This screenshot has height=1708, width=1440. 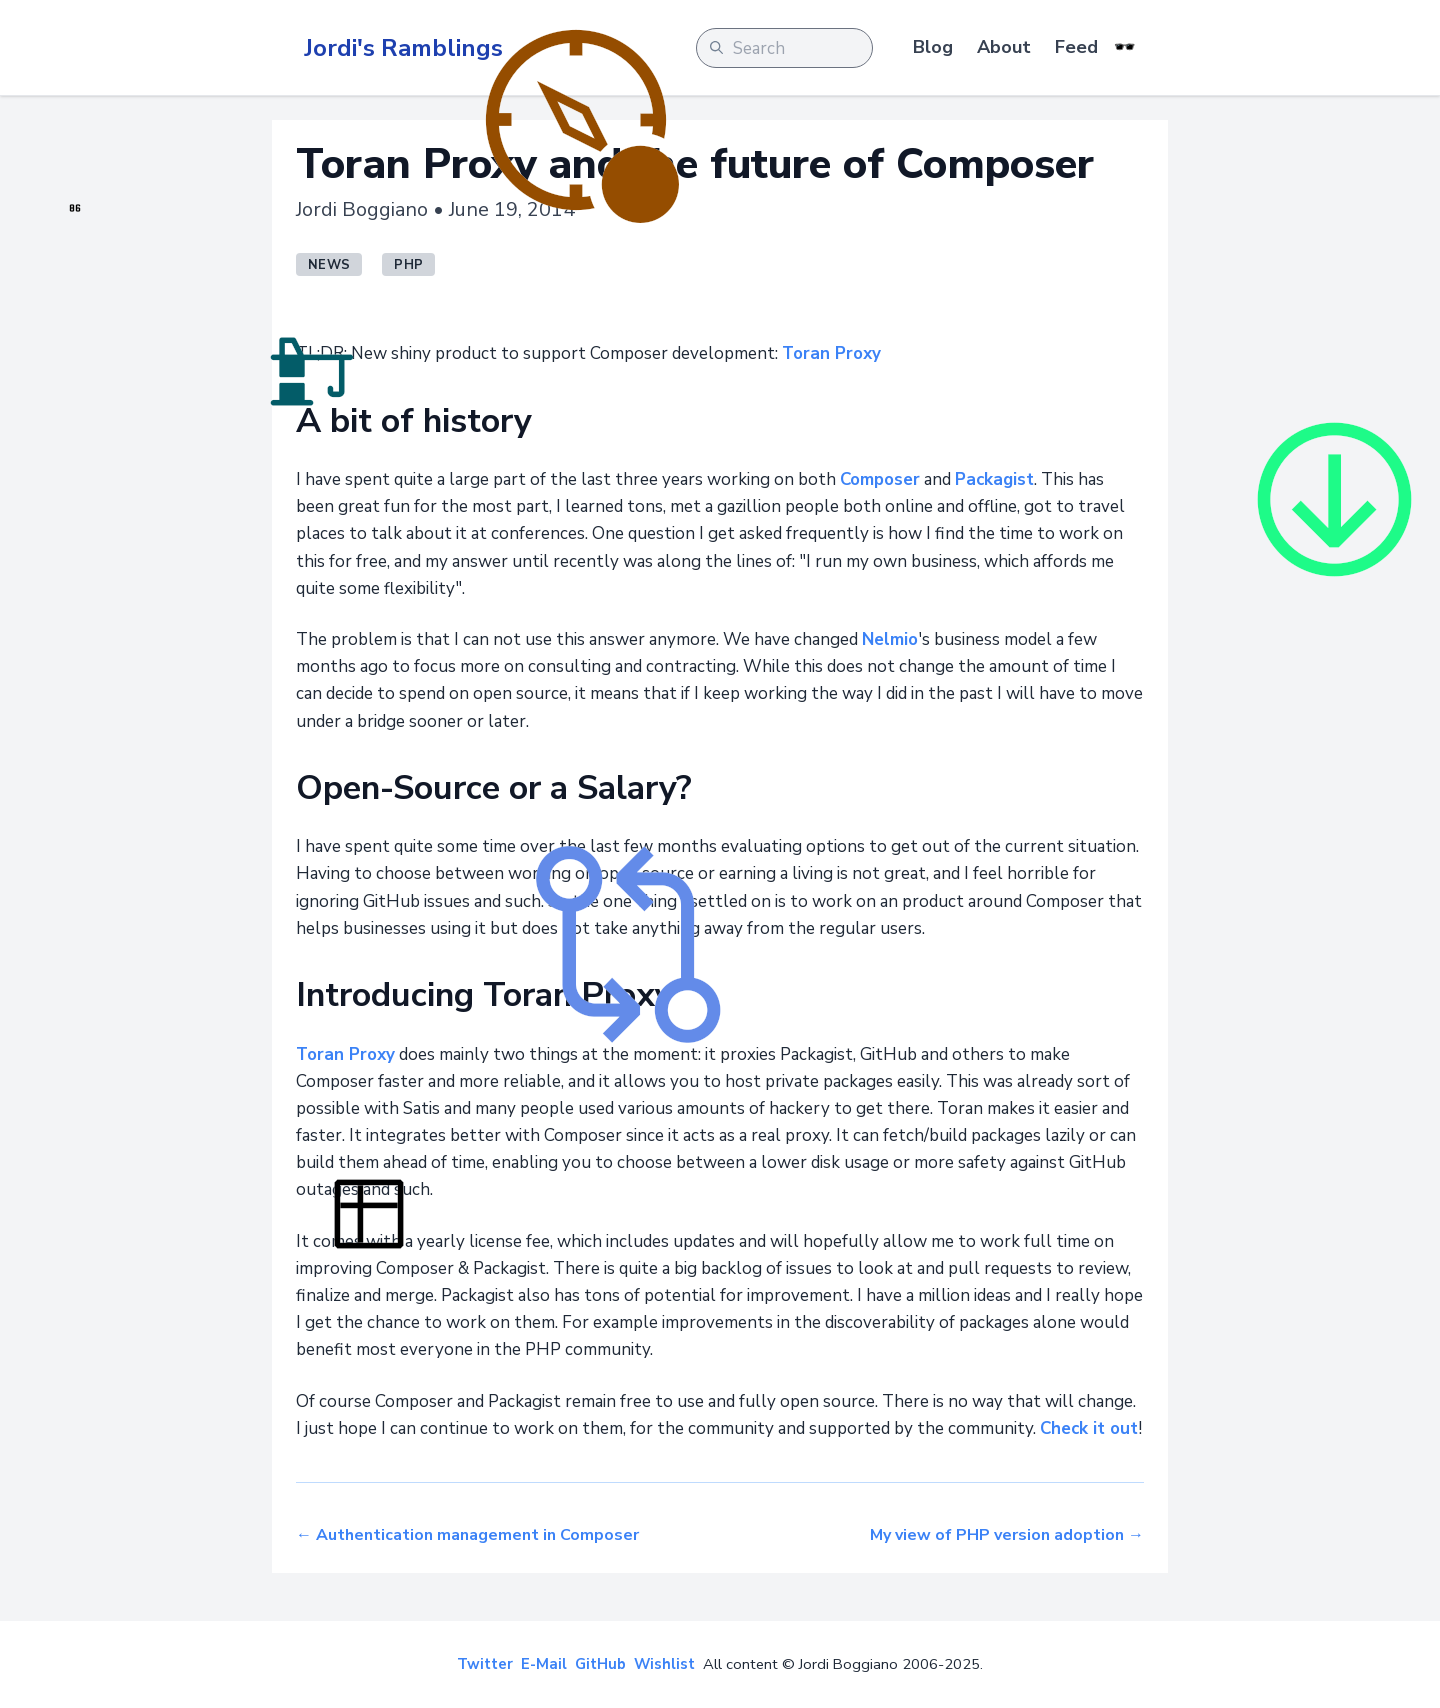 What do you see at coordinates (576, 120) in the screenshot?
I see `indicates current location on a map` at bounding box center [576, 120].